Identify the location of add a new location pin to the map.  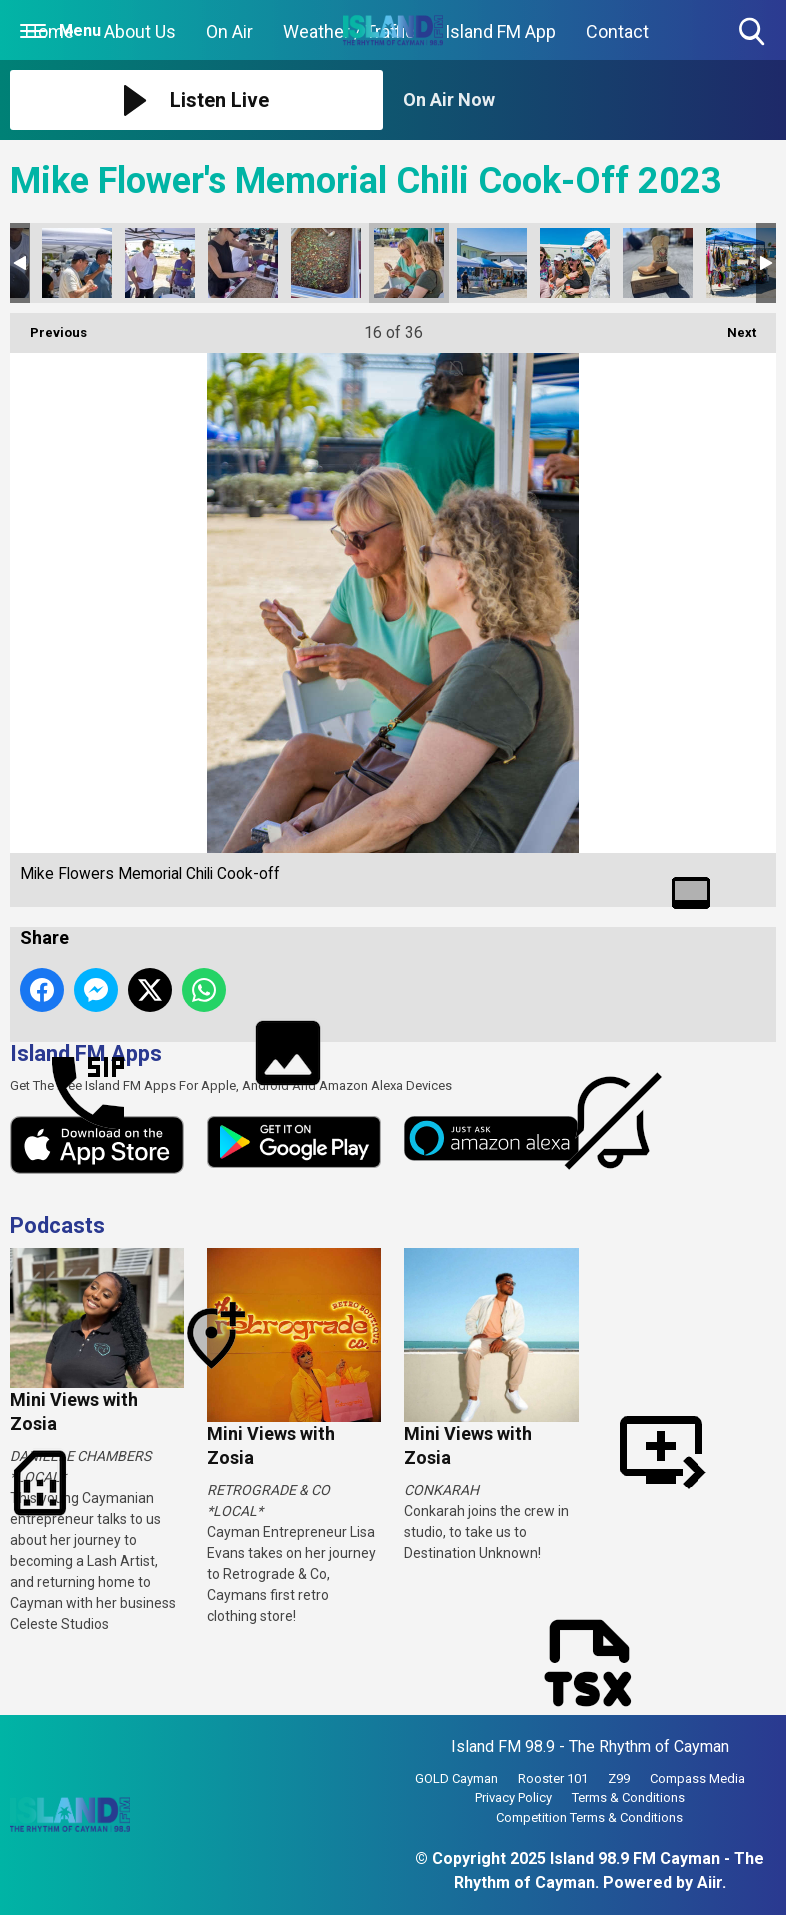
(211, 1335).